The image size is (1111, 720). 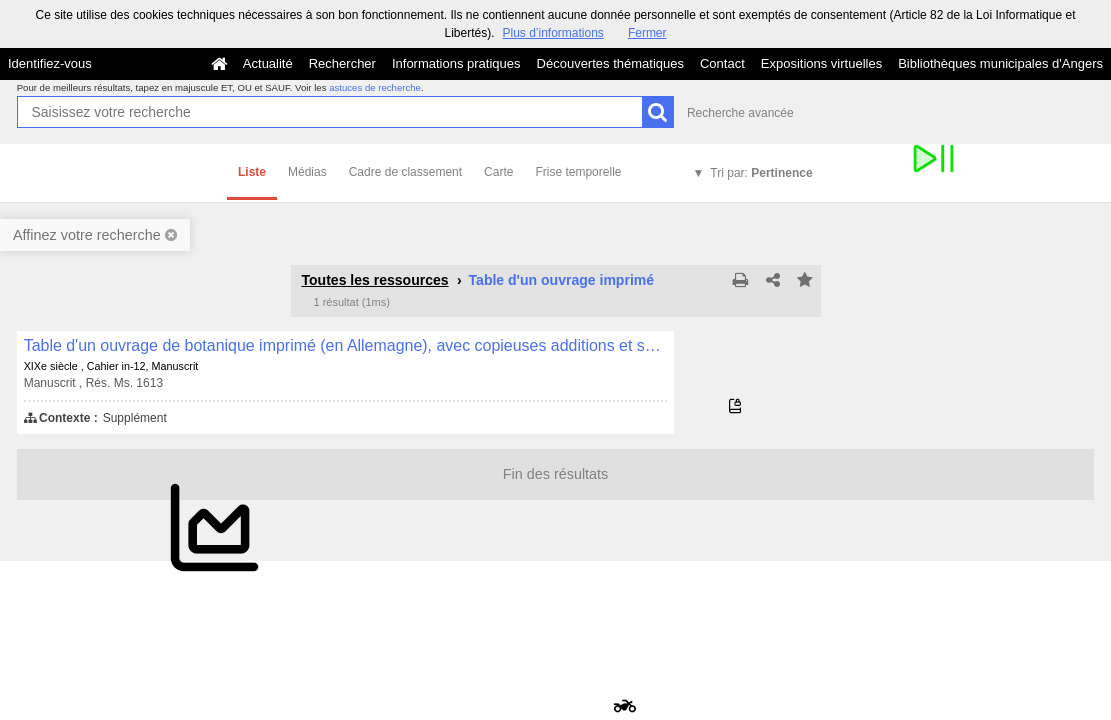 What do you see at coordinates (625, 706) in the screenshot?
I see `view motorcycle-friendly routes` at bounding box center [625, 706].